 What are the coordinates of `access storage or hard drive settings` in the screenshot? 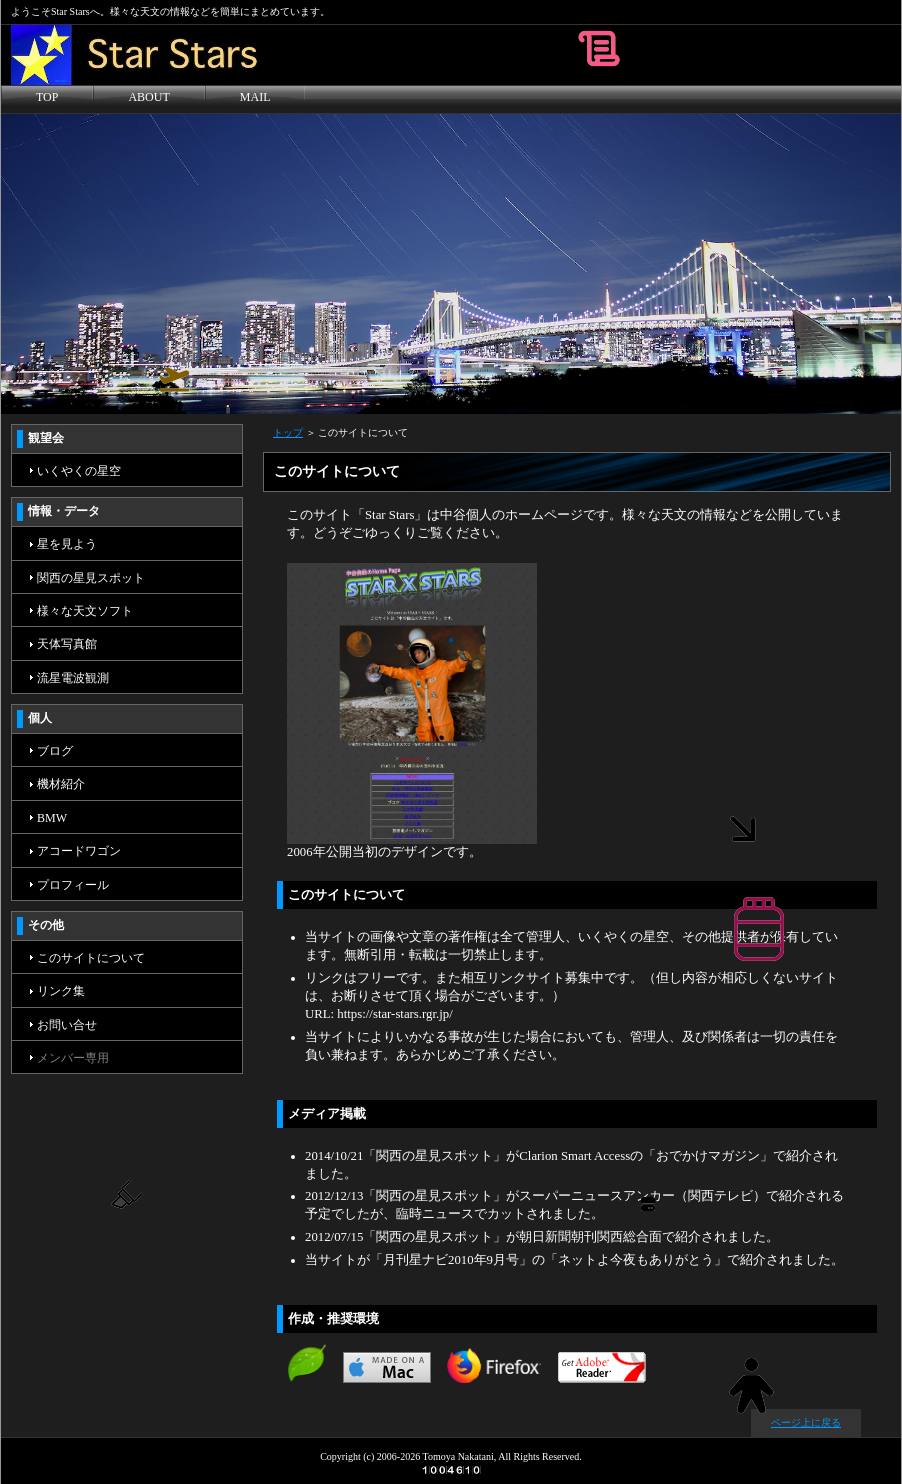 It's located at (648, 1204).